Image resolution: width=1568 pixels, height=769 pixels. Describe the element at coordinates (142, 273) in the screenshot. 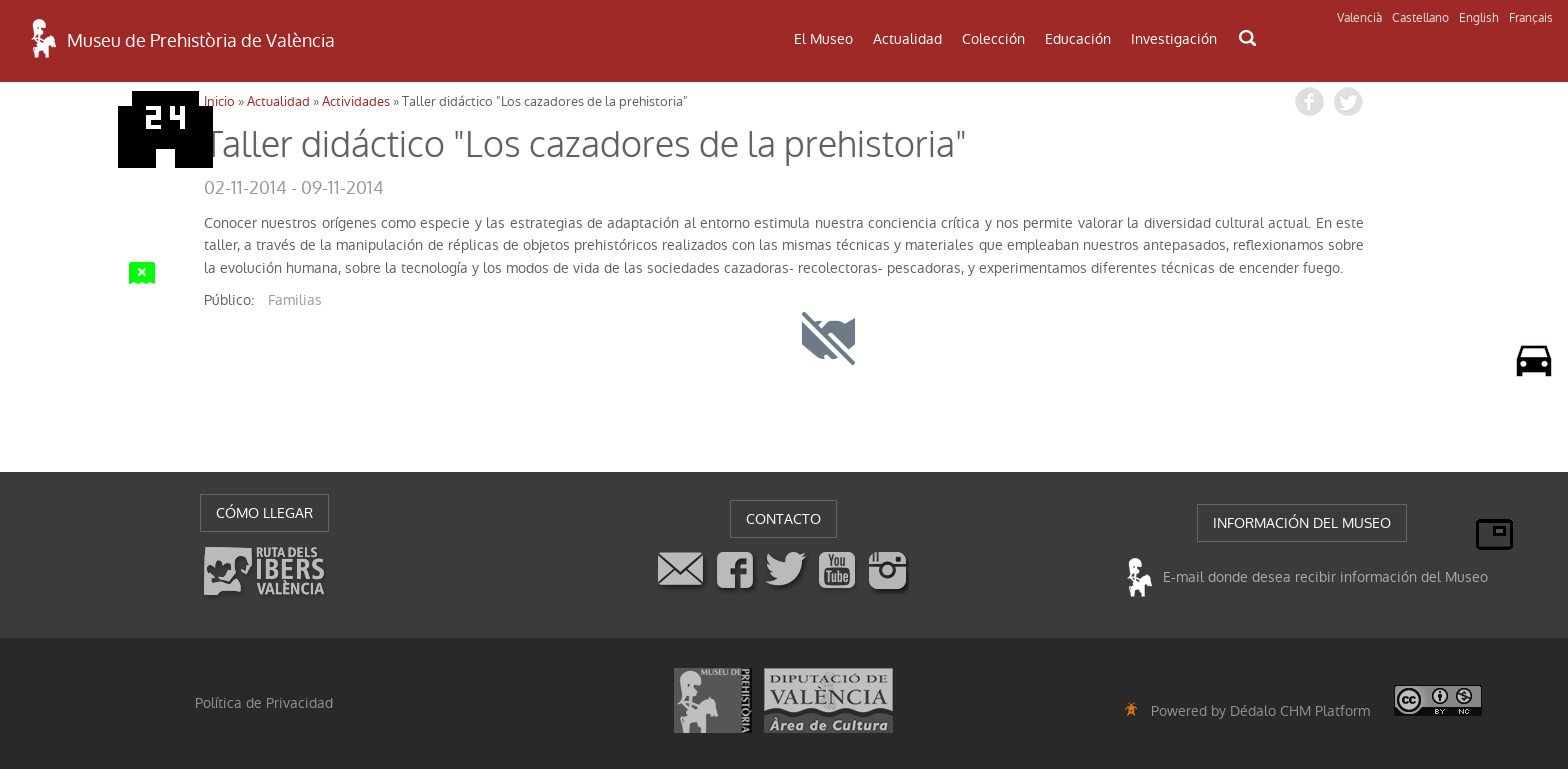

I see `cancel or void a receipt` at that location.